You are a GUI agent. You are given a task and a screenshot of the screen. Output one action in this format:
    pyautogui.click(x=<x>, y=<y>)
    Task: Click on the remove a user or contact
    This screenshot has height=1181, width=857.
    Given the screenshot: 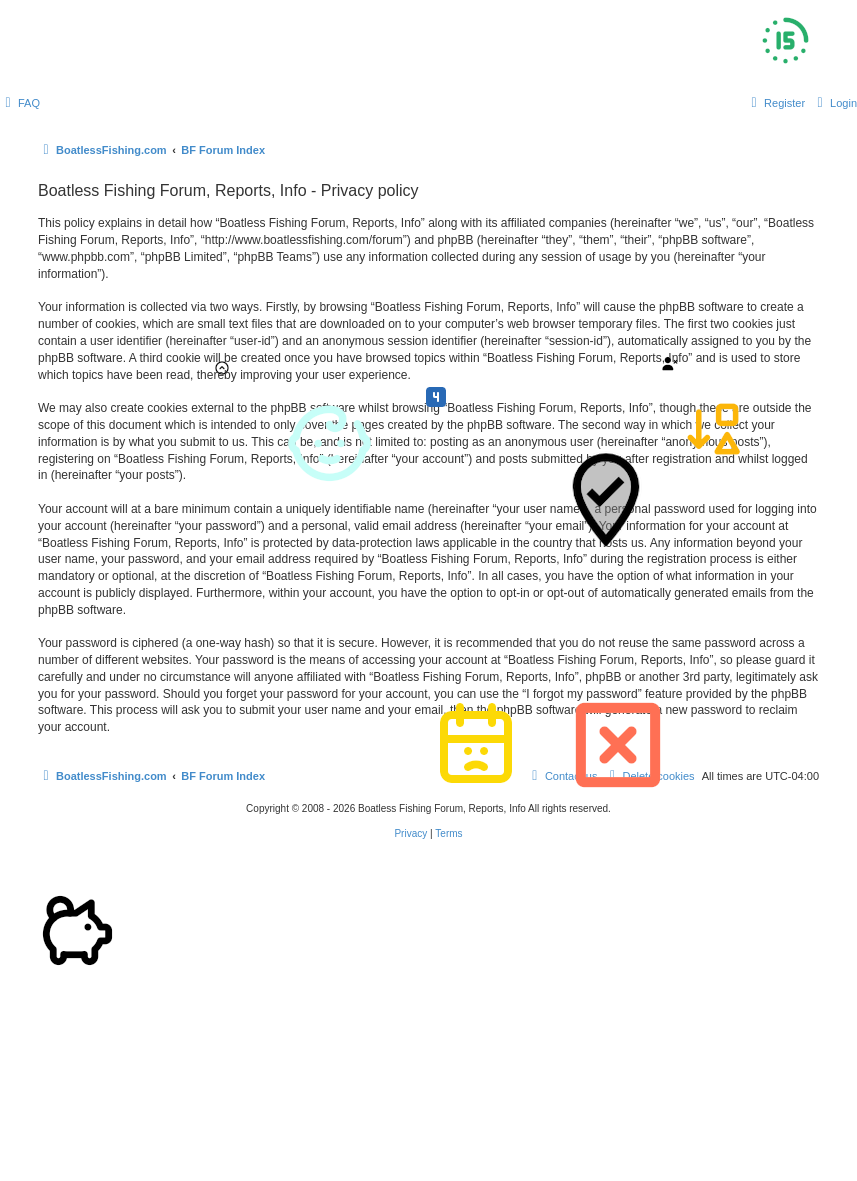 What is the action you would take?
    pyautogui.click(x=669, y=363)
    